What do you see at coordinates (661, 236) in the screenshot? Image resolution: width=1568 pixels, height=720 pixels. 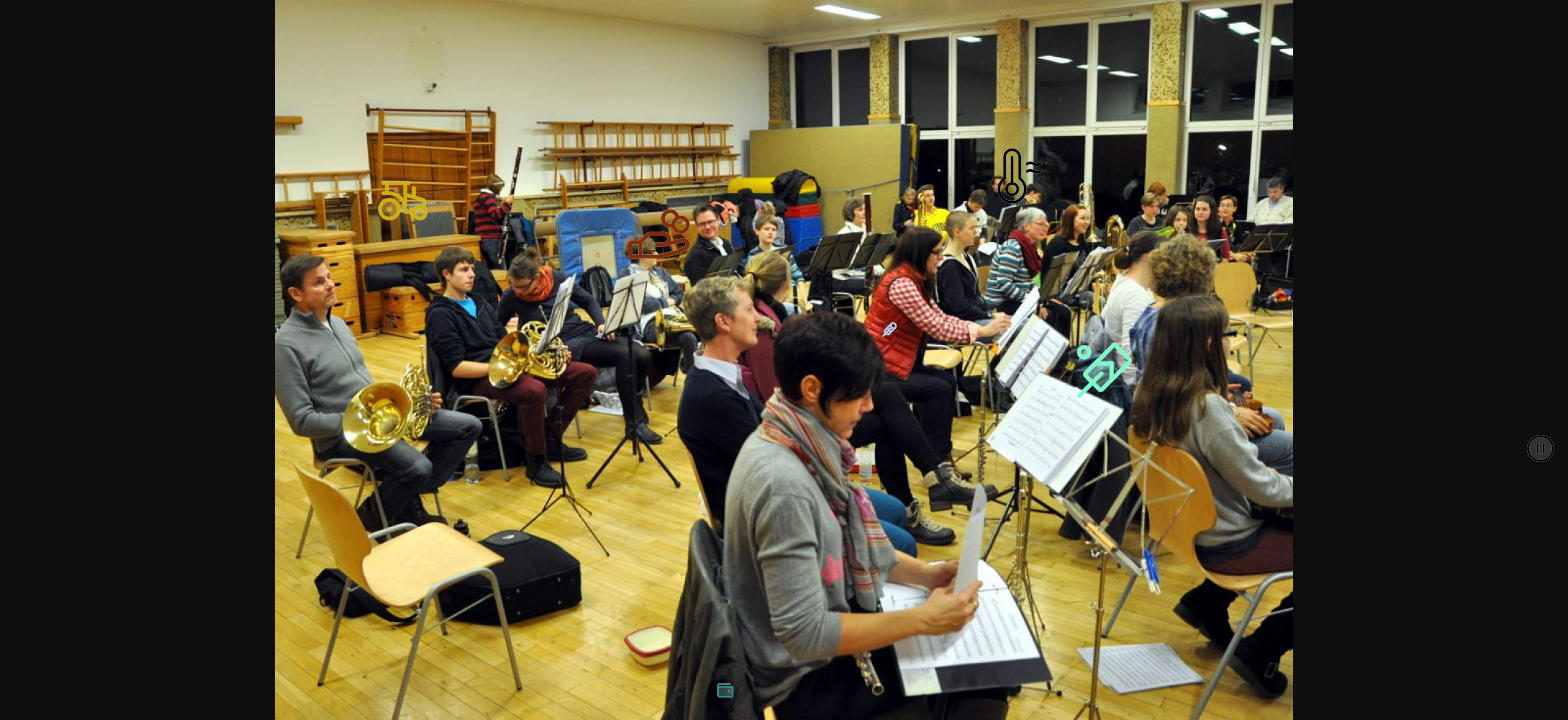 I see `make a payment or donation` at bounding box center [661, 236].